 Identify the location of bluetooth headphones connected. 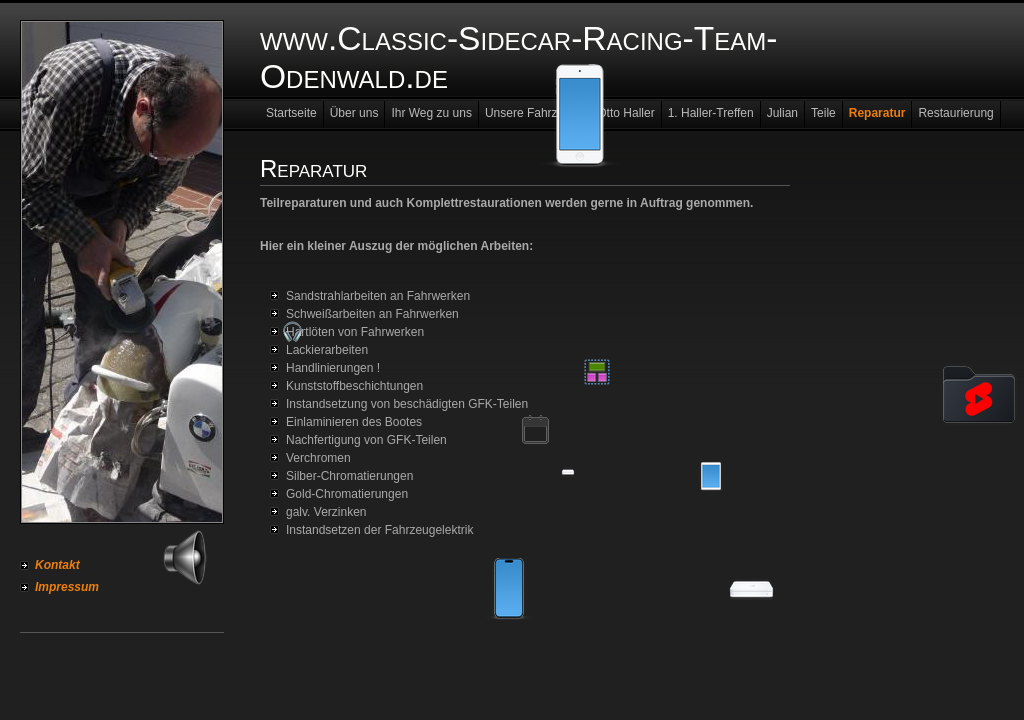
(292, 331).